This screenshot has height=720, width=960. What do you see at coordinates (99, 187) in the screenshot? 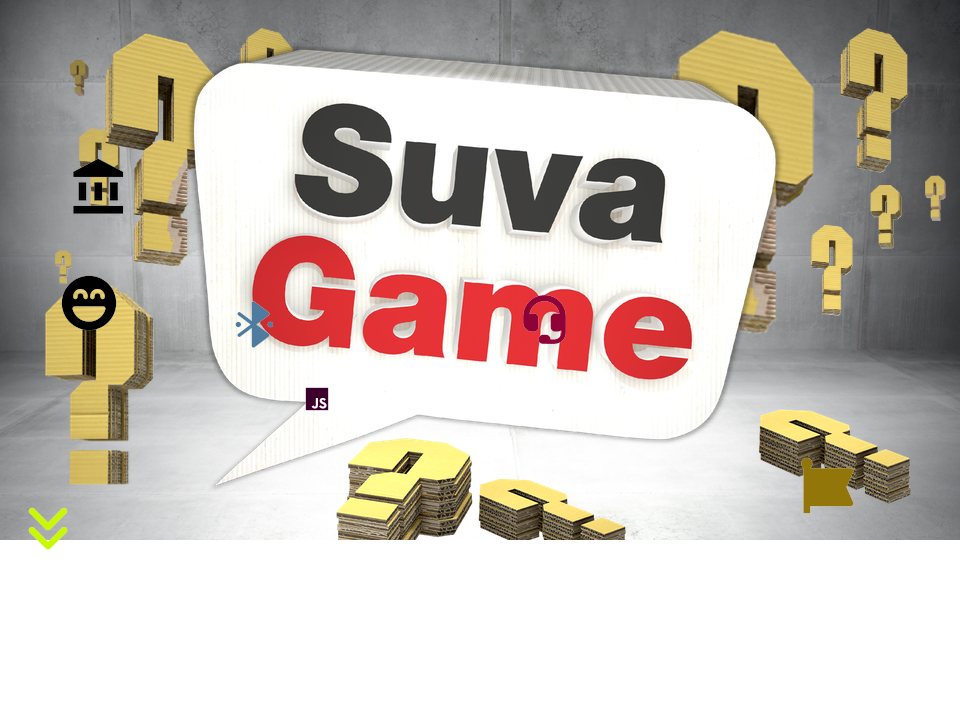
I see `access banking or financial services` at bounding box center [99, 187].